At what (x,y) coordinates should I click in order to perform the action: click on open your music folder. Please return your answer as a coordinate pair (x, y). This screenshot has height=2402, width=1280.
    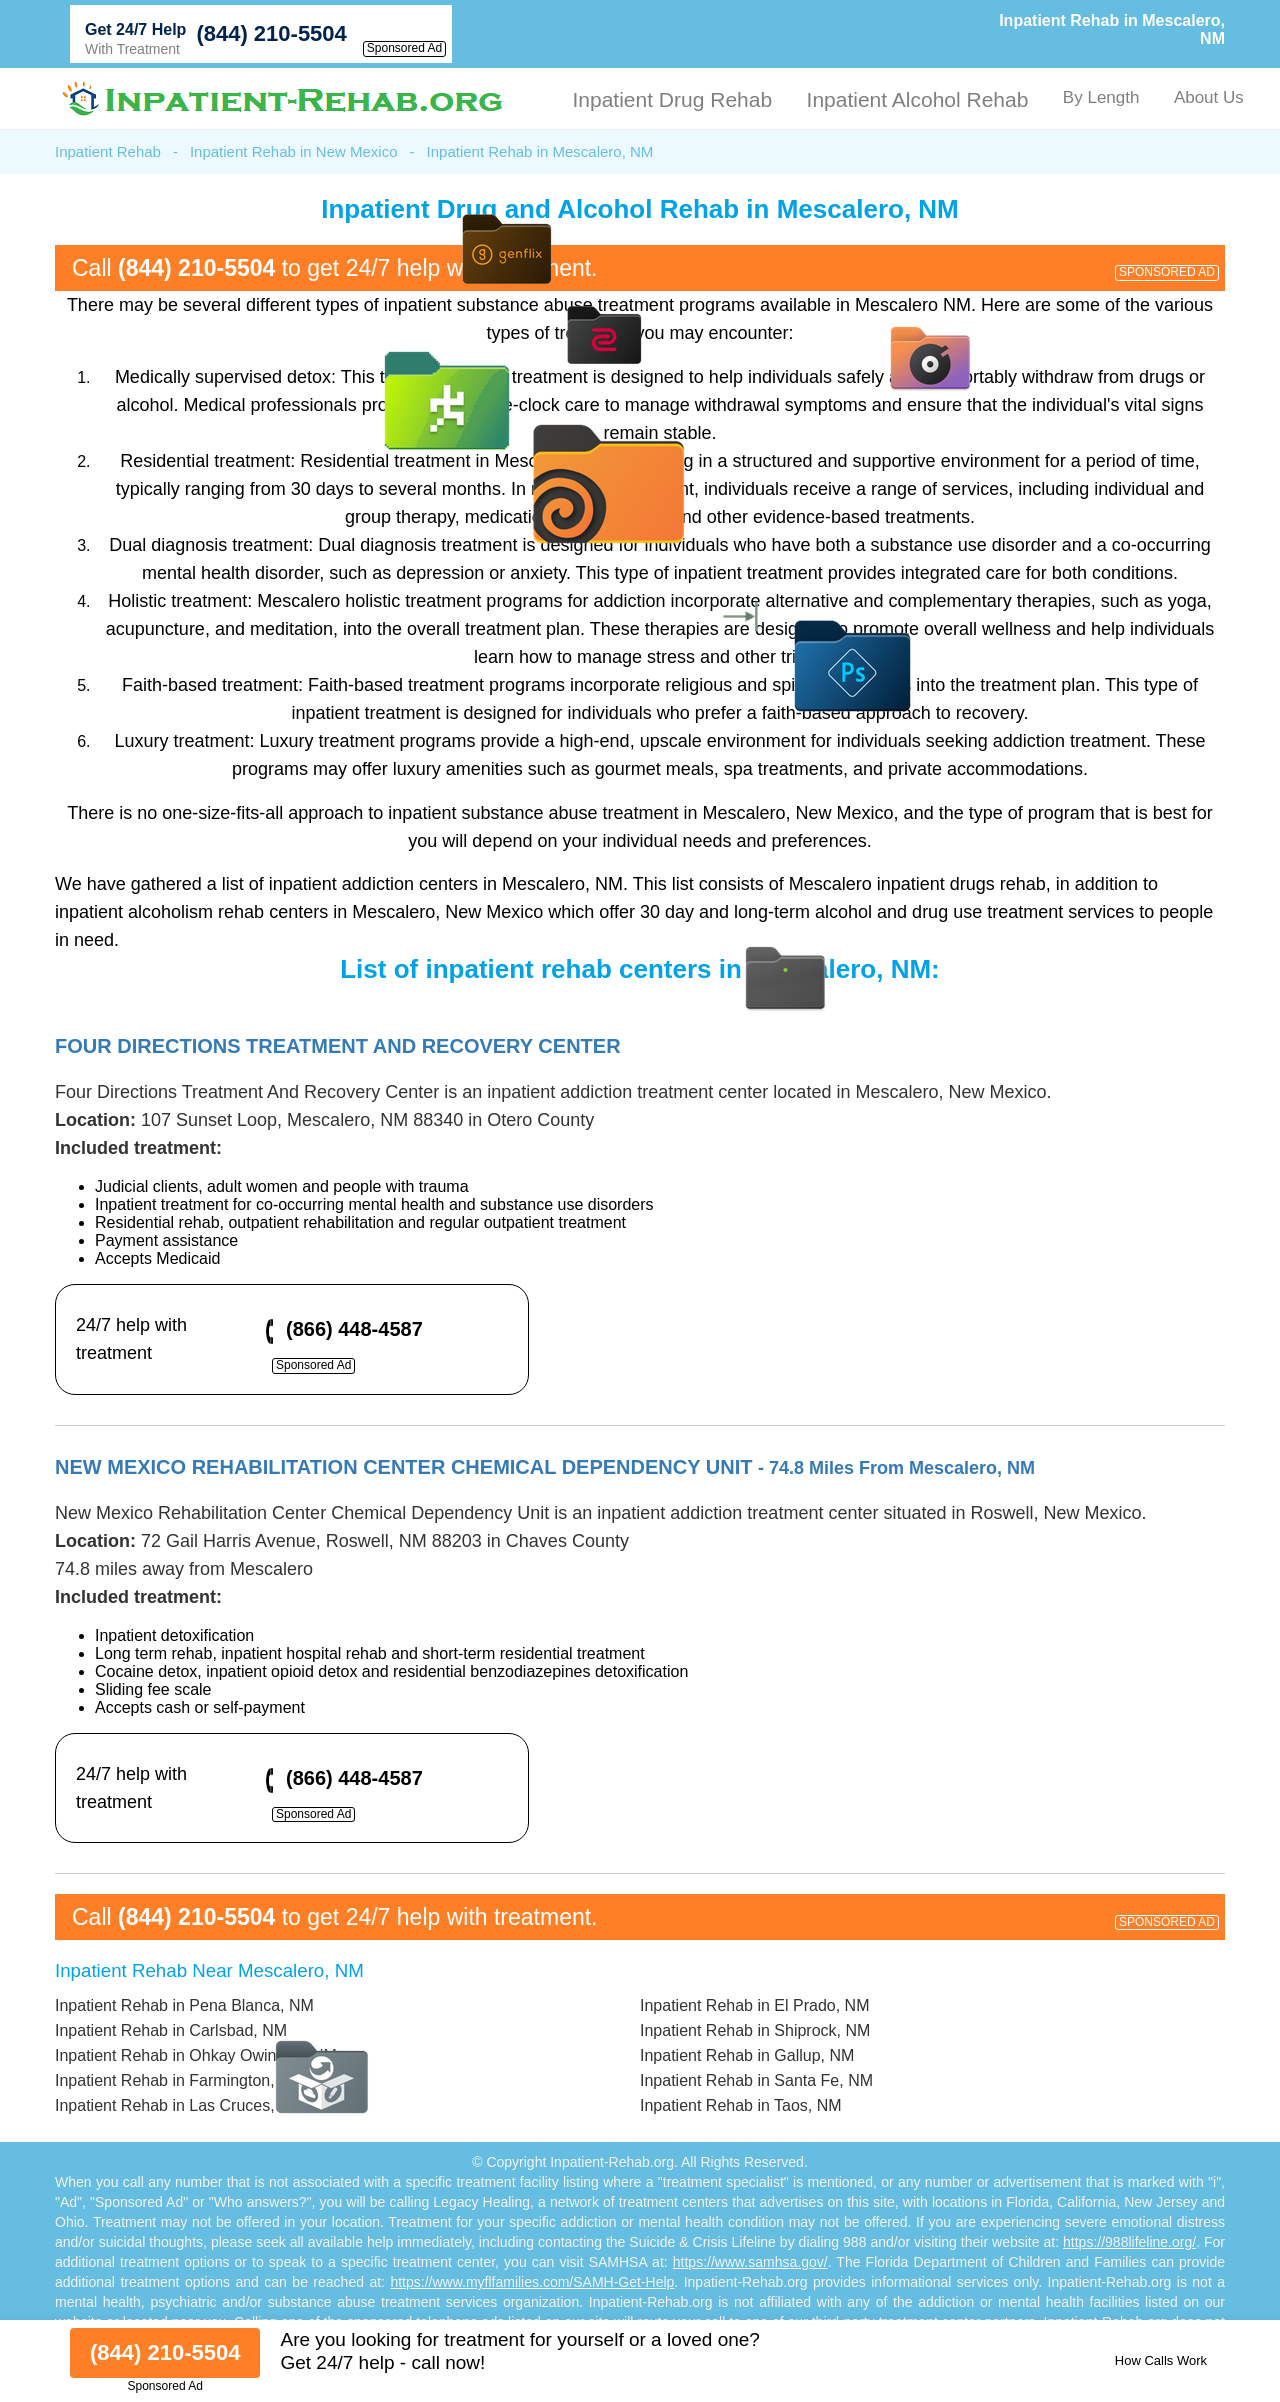
    Looking at the image, I should click on (930, 360).